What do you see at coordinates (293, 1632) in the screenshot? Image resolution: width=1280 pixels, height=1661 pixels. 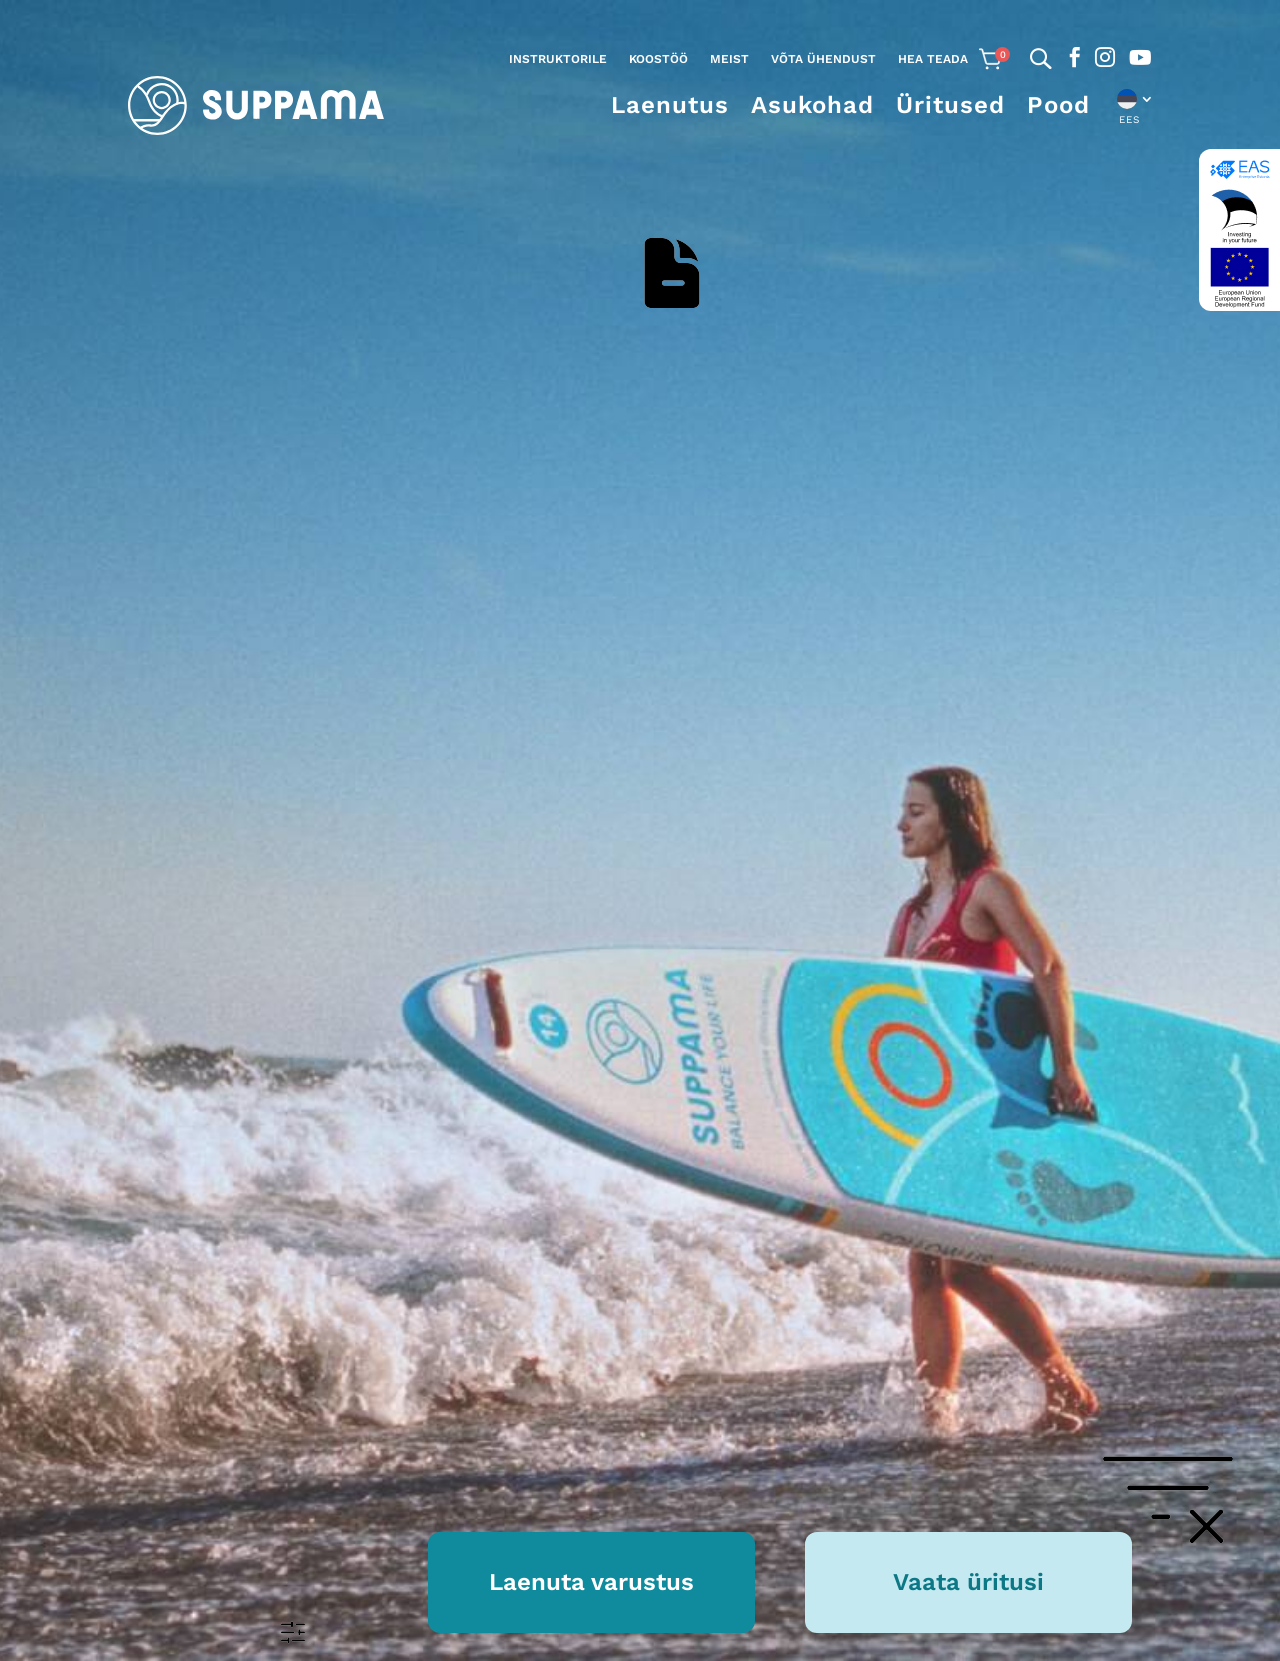 I see `adjust settings or preferences` at bounding box center [293, 1632].